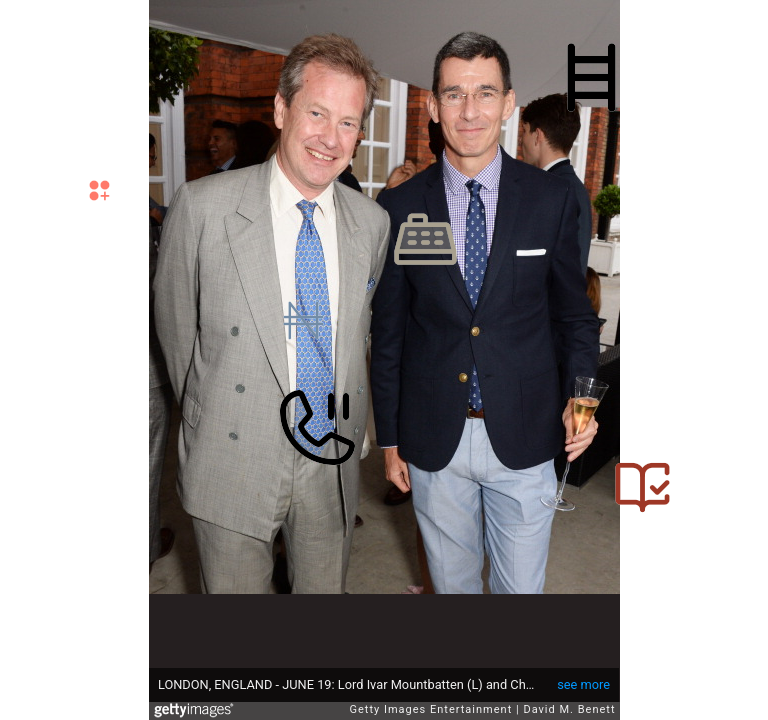  Describe the element at coordinates (99, 190) in the screenshot. I see `add a new item to a group or collection` at that location.